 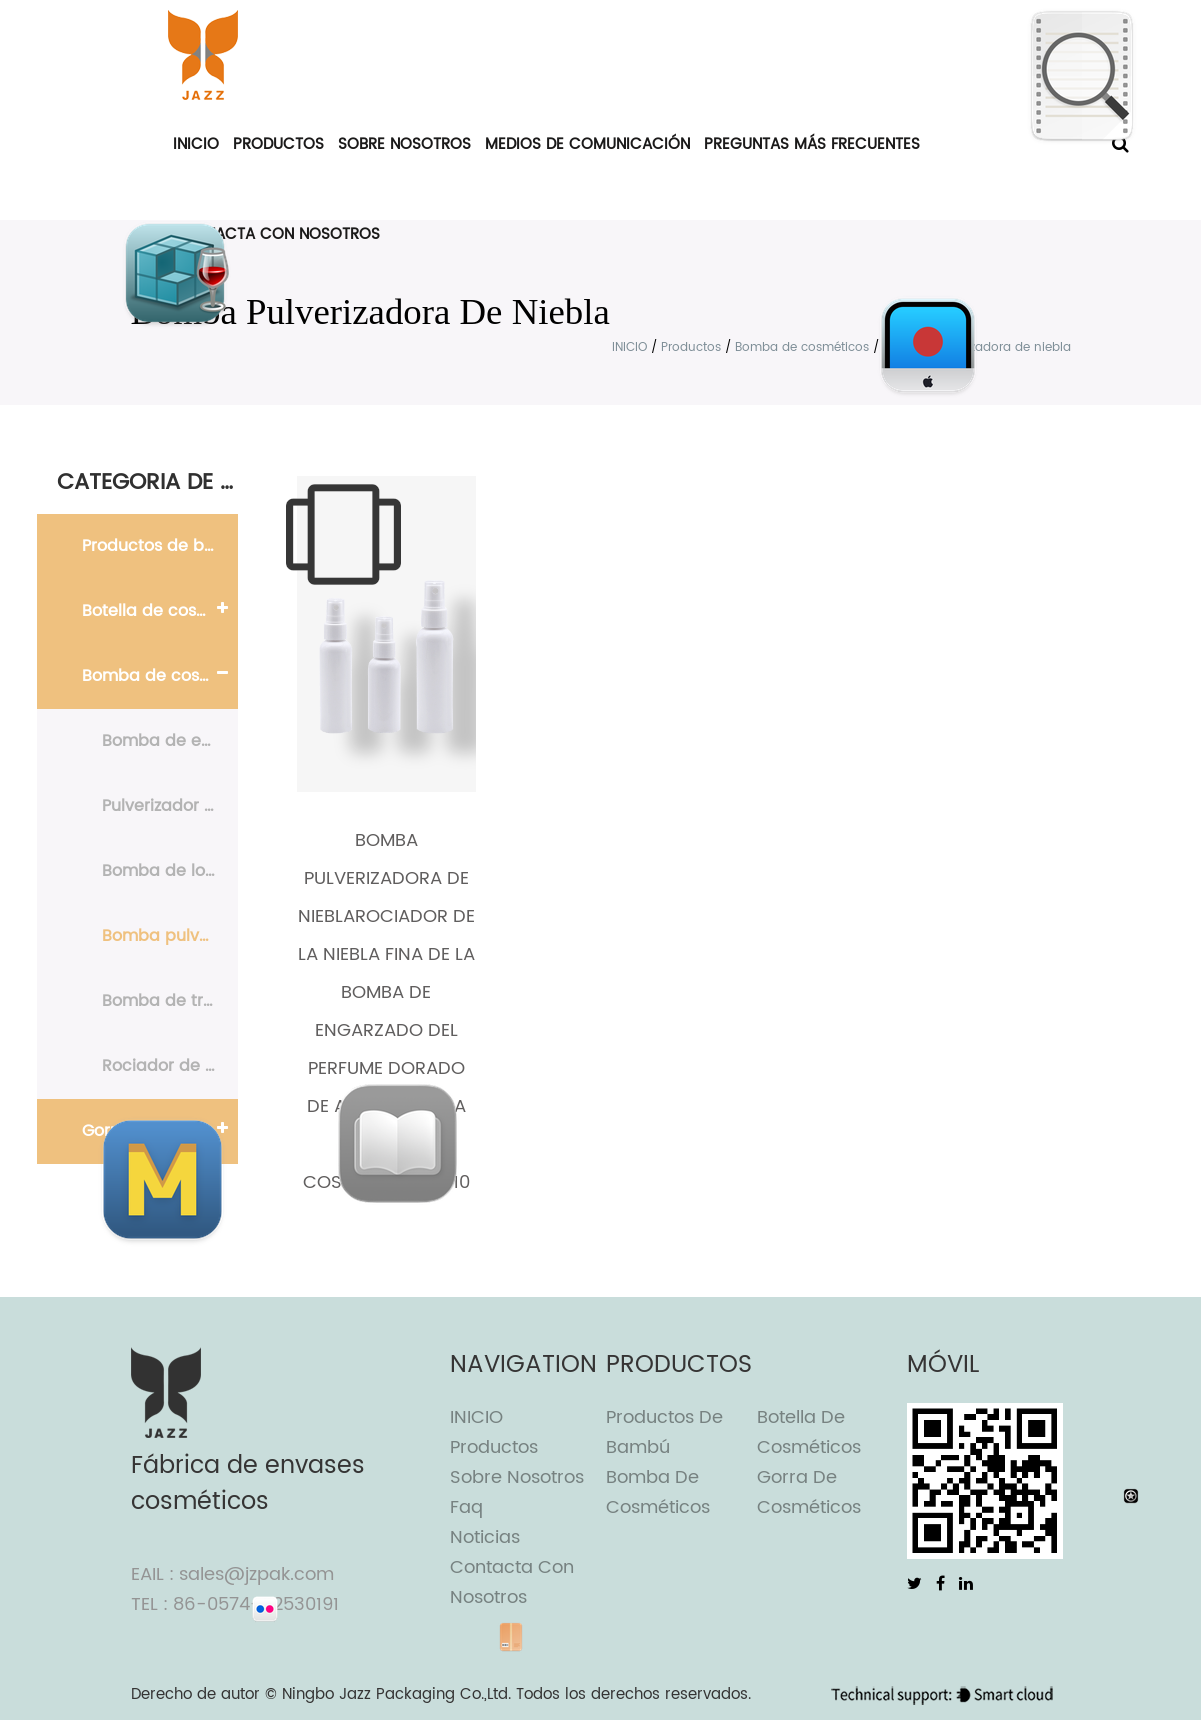 I want to click on launch mullvad browser app, so click(x=162, y=1179).